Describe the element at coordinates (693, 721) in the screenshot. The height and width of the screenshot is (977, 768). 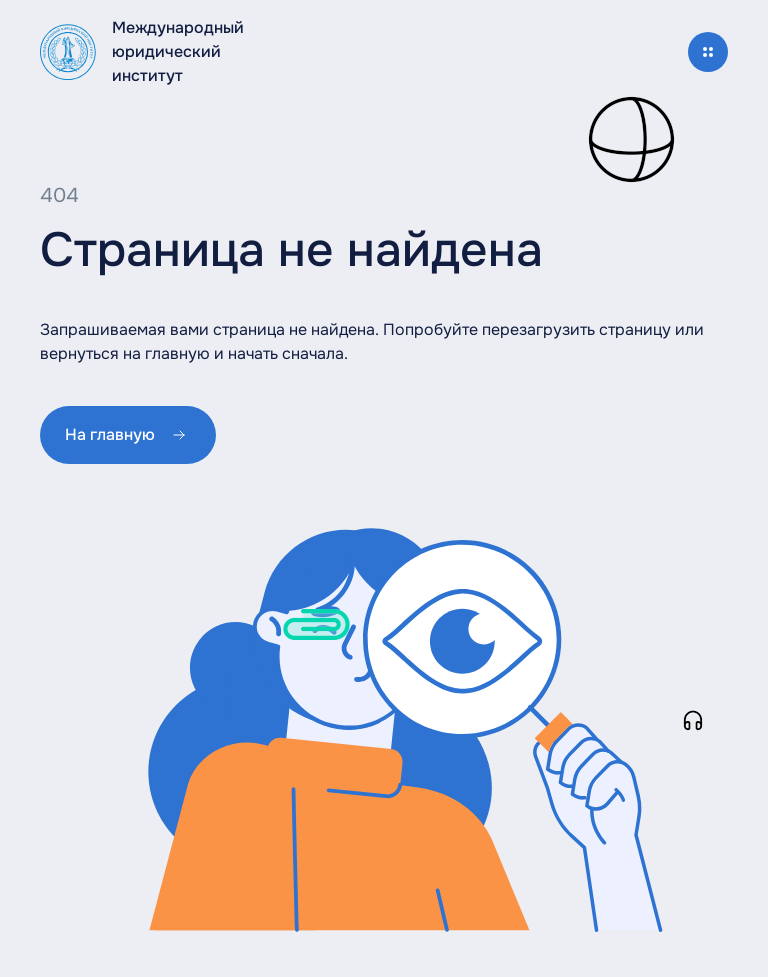
I see `listen to audio or music` at that location.